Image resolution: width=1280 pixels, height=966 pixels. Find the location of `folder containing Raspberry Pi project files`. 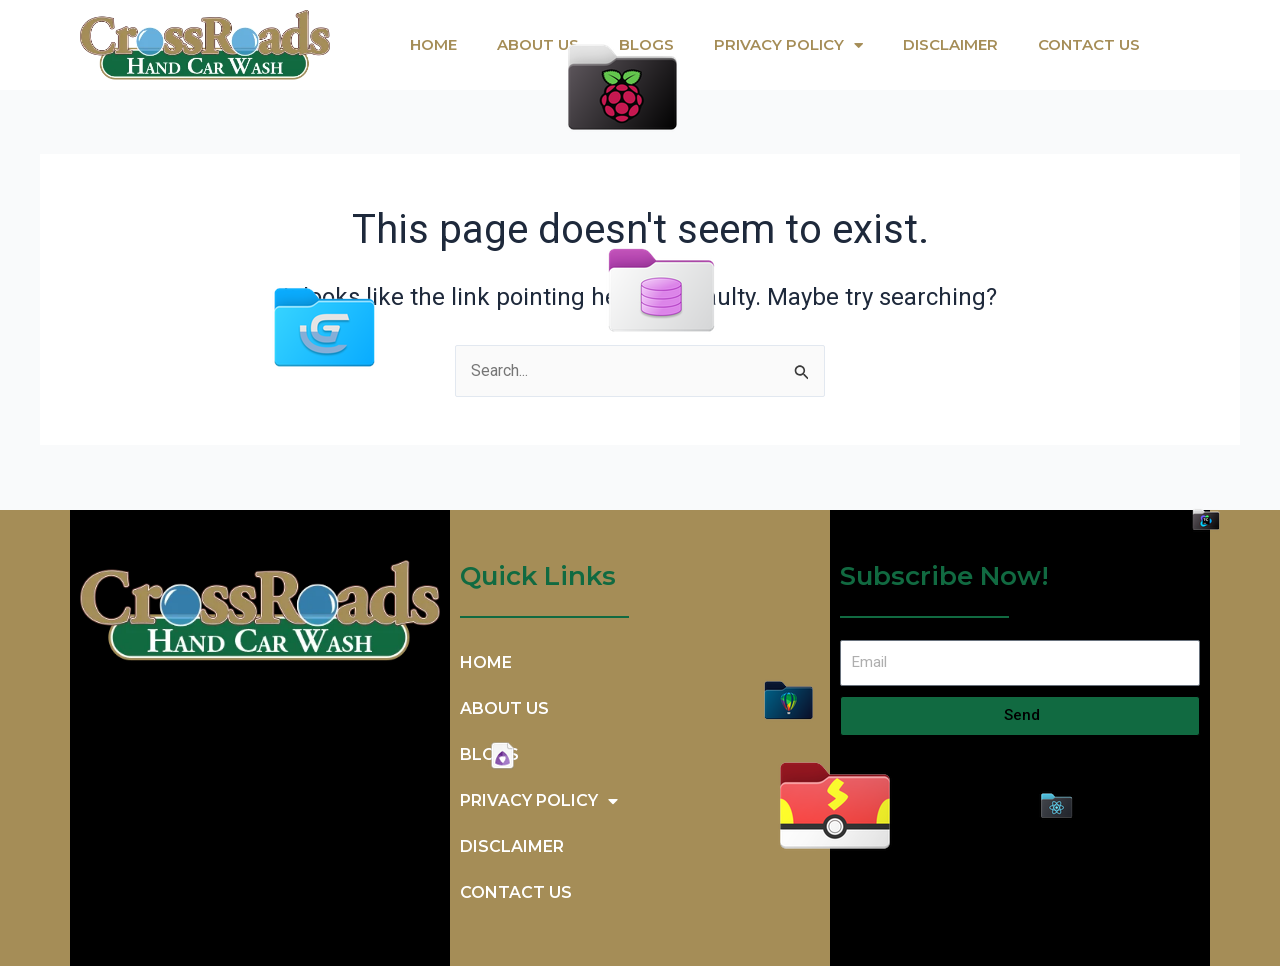

folder containing Raspberry Pi project files is located at coordinates (622, 90).